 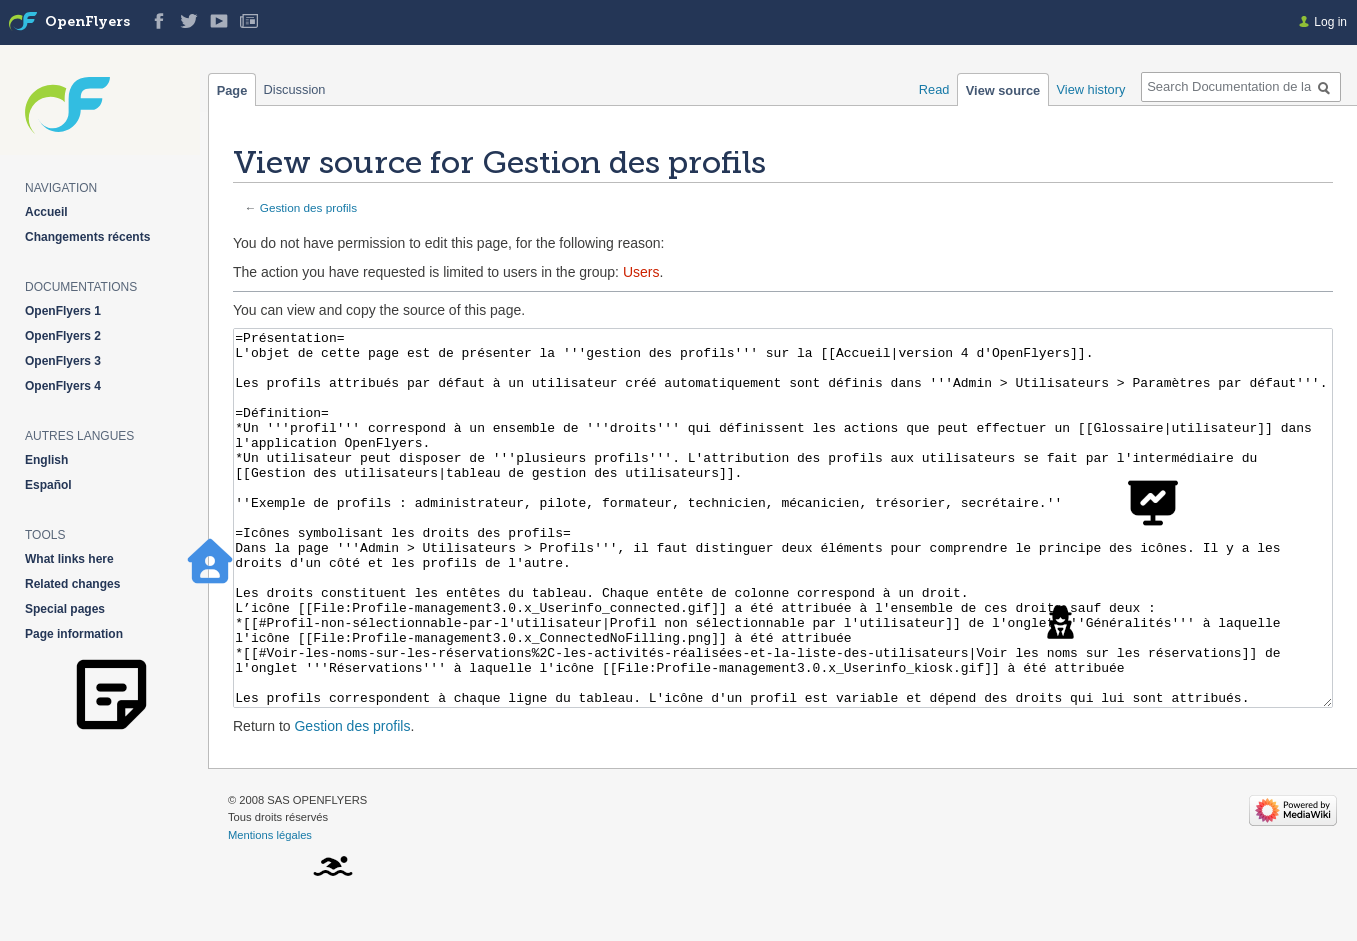 What do you see at coordinates (111, 694) in the screenshot?
I see `create a new note` at bounding box center [111, 694].